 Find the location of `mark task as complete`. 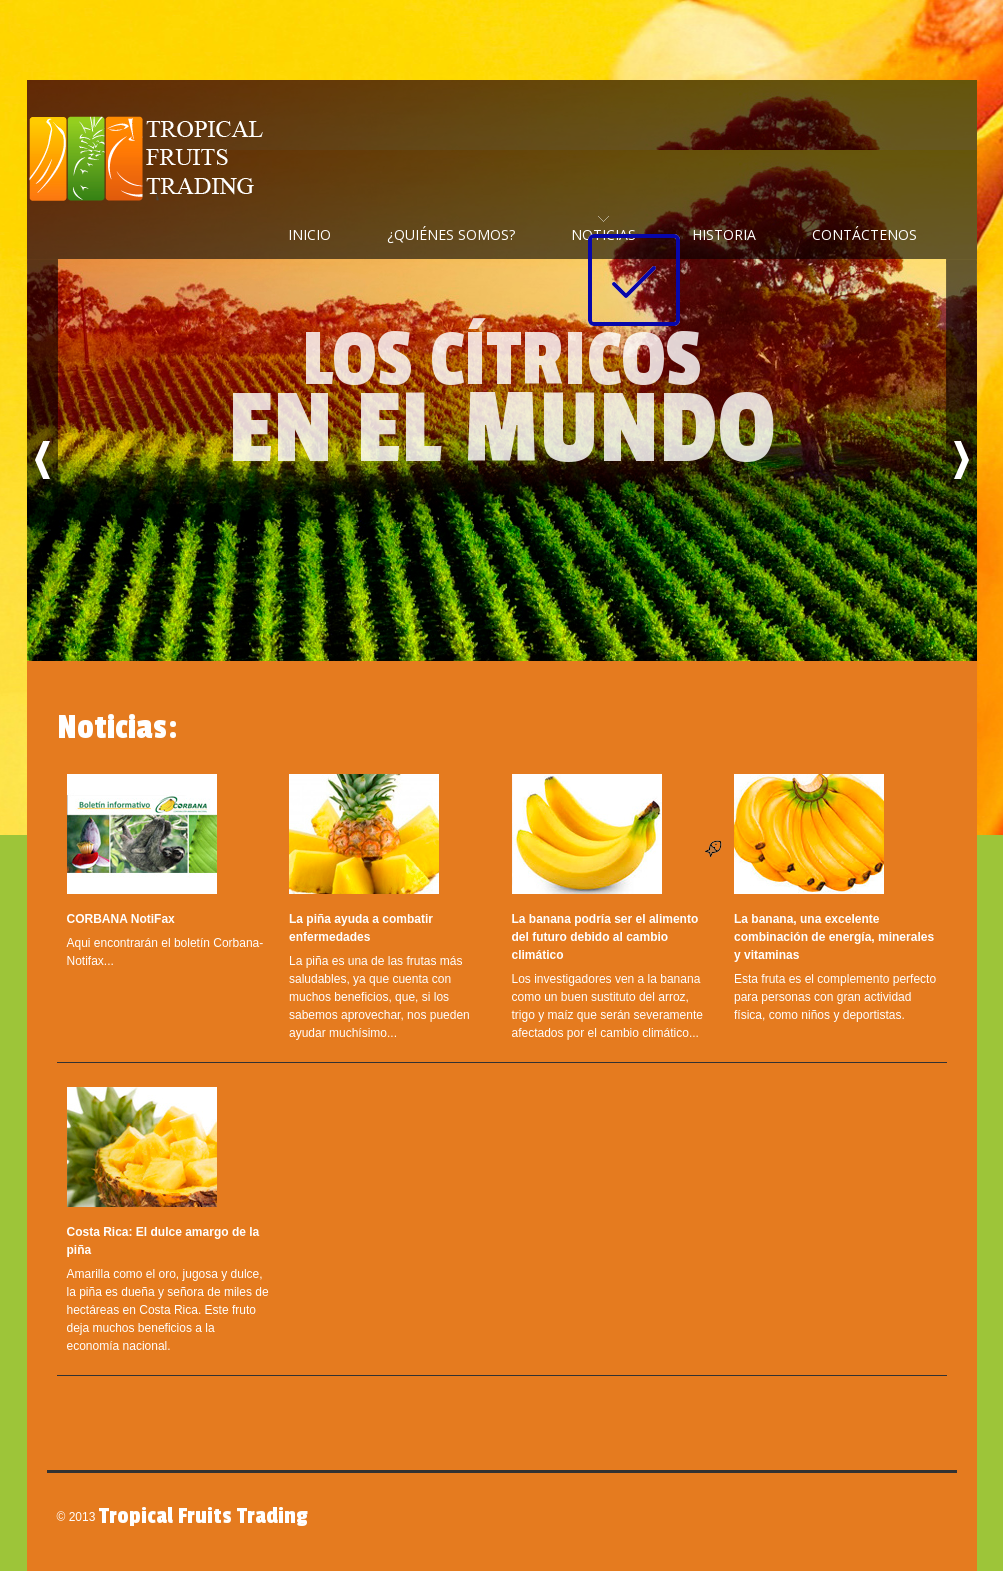

mark task as complete is located at coordinates (634, 280).